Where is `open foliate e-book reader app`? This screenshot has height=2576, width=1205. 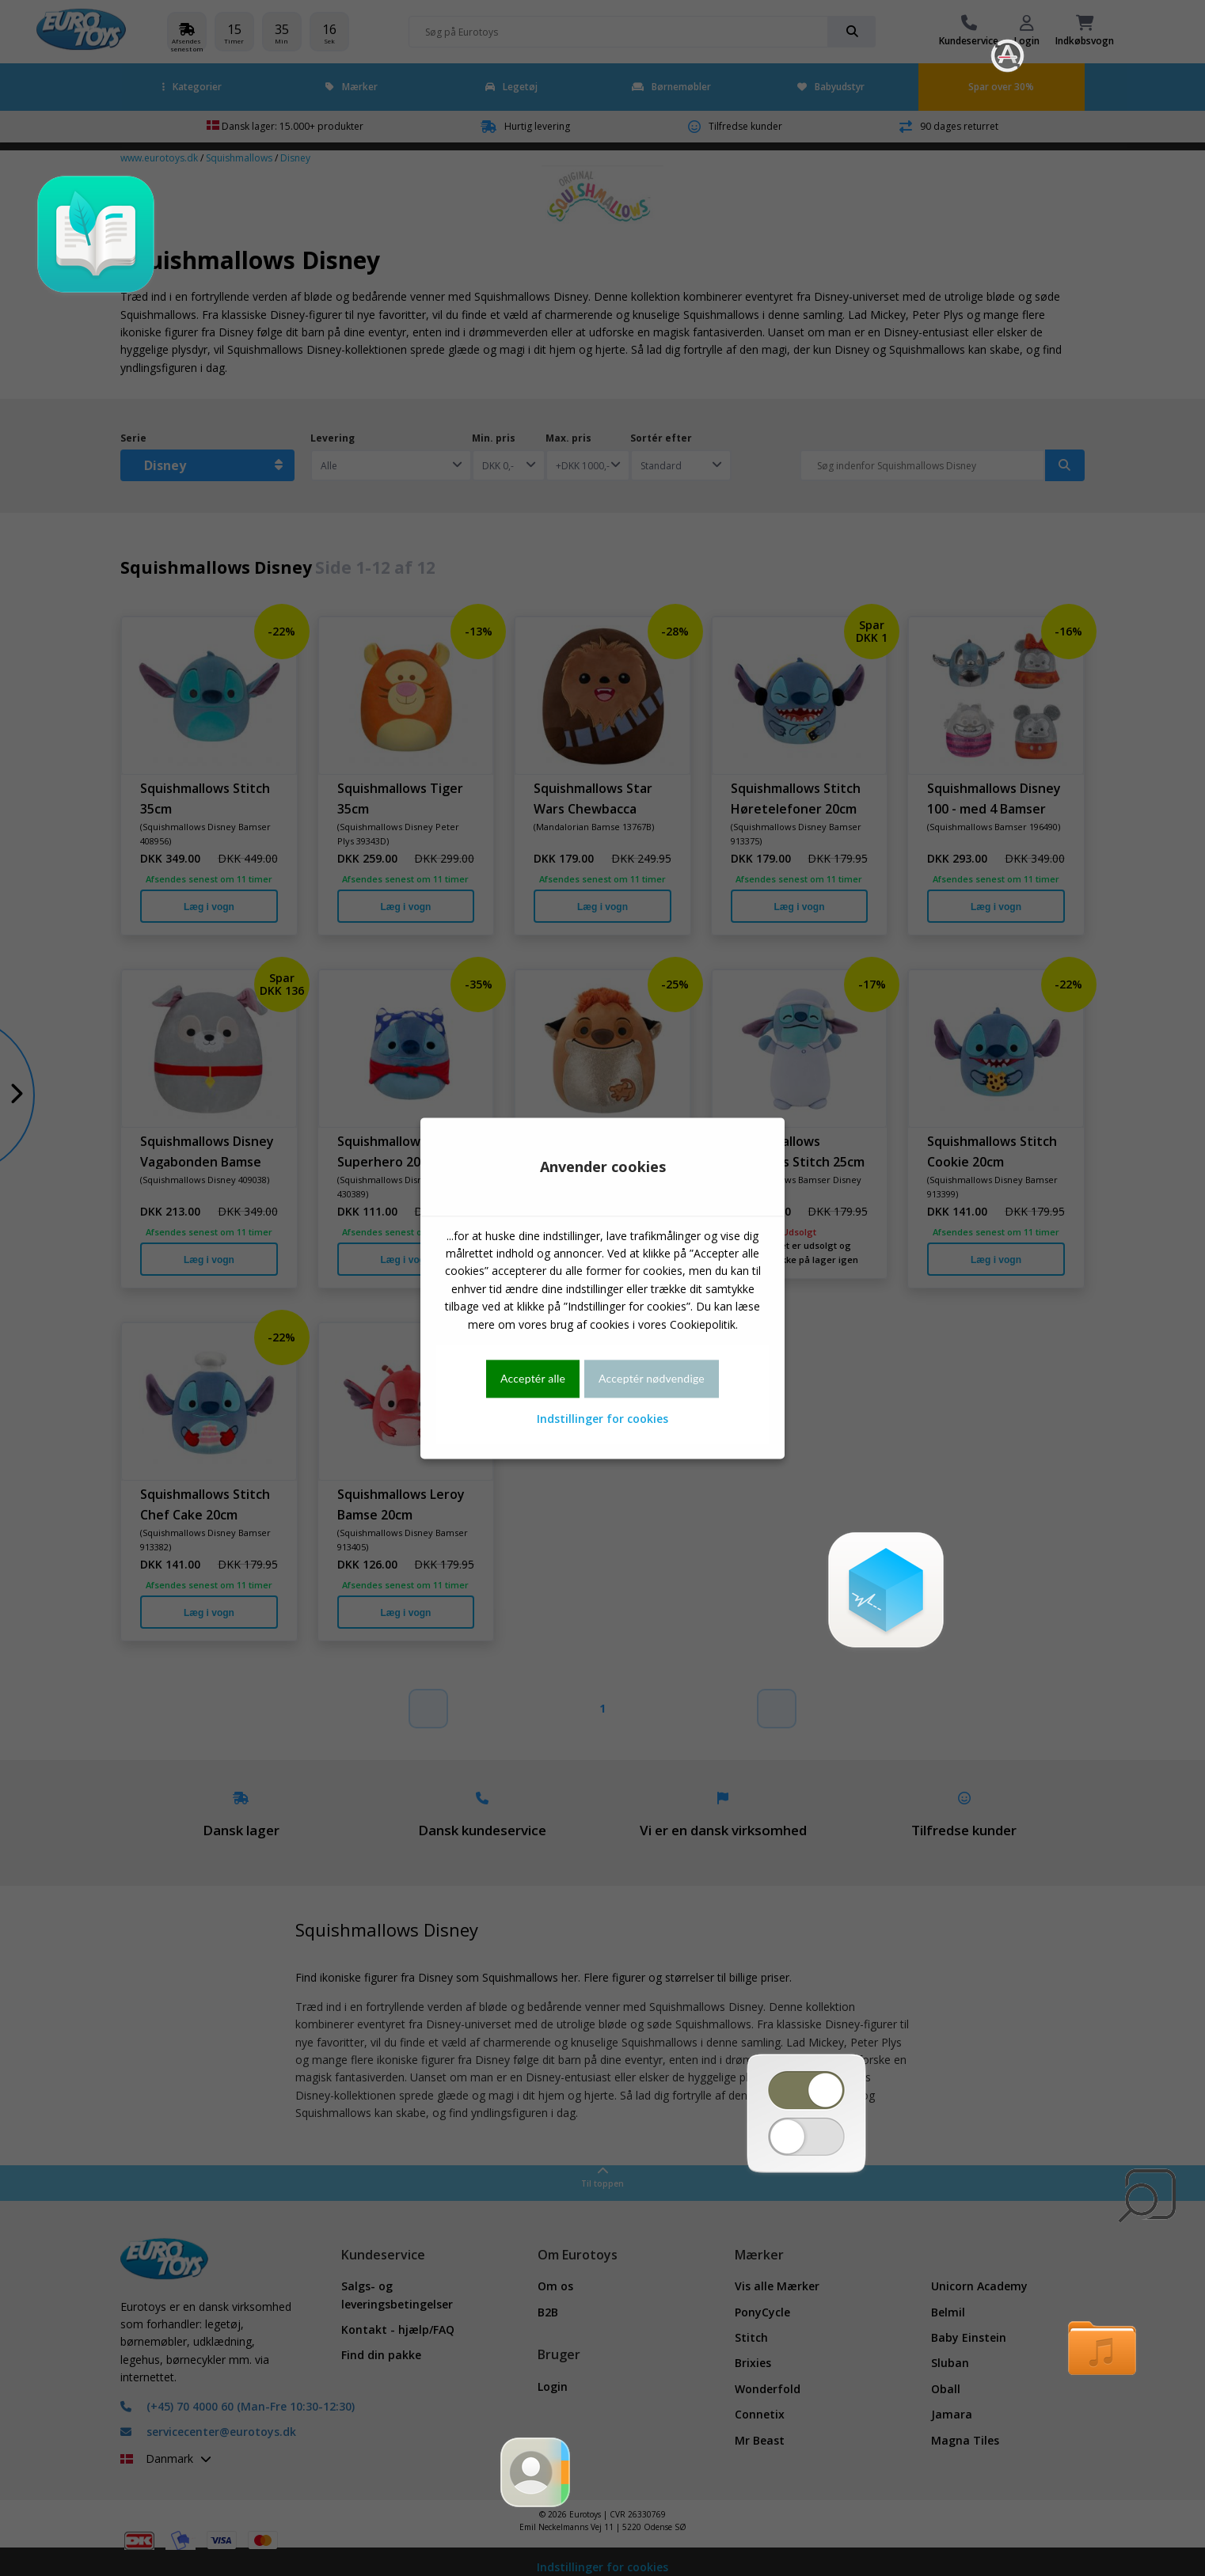 open foliate e-book reader app is located at coordinates (96, 234).